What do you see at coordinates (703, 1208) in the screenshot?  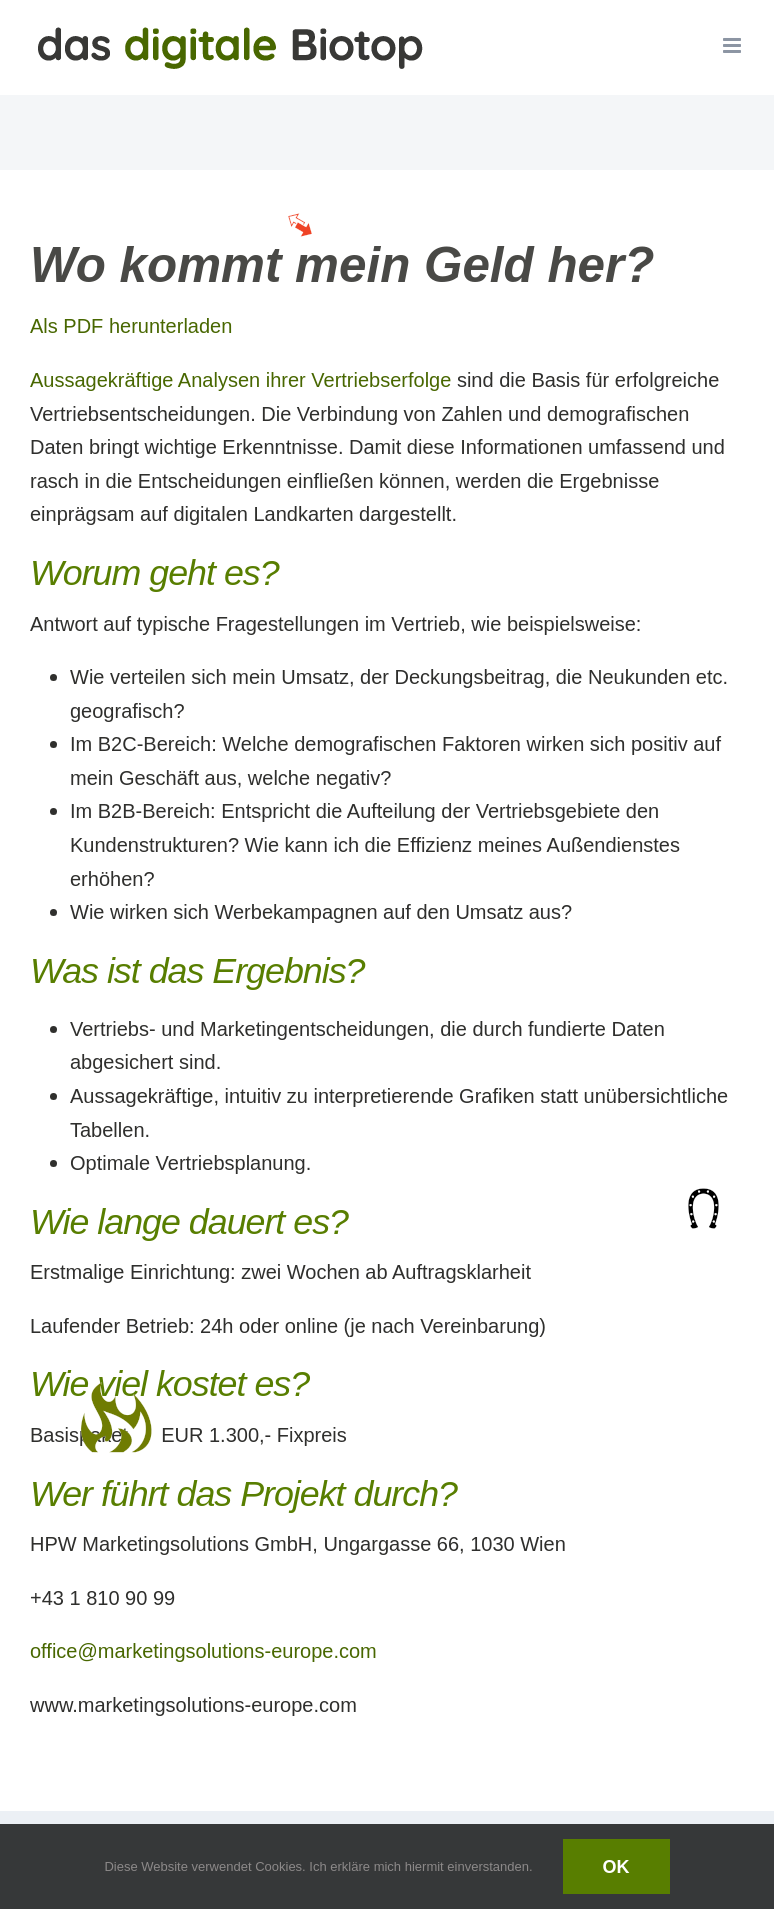 I see `access luck or fortune-related game features` at bounding box center [703, 1208].